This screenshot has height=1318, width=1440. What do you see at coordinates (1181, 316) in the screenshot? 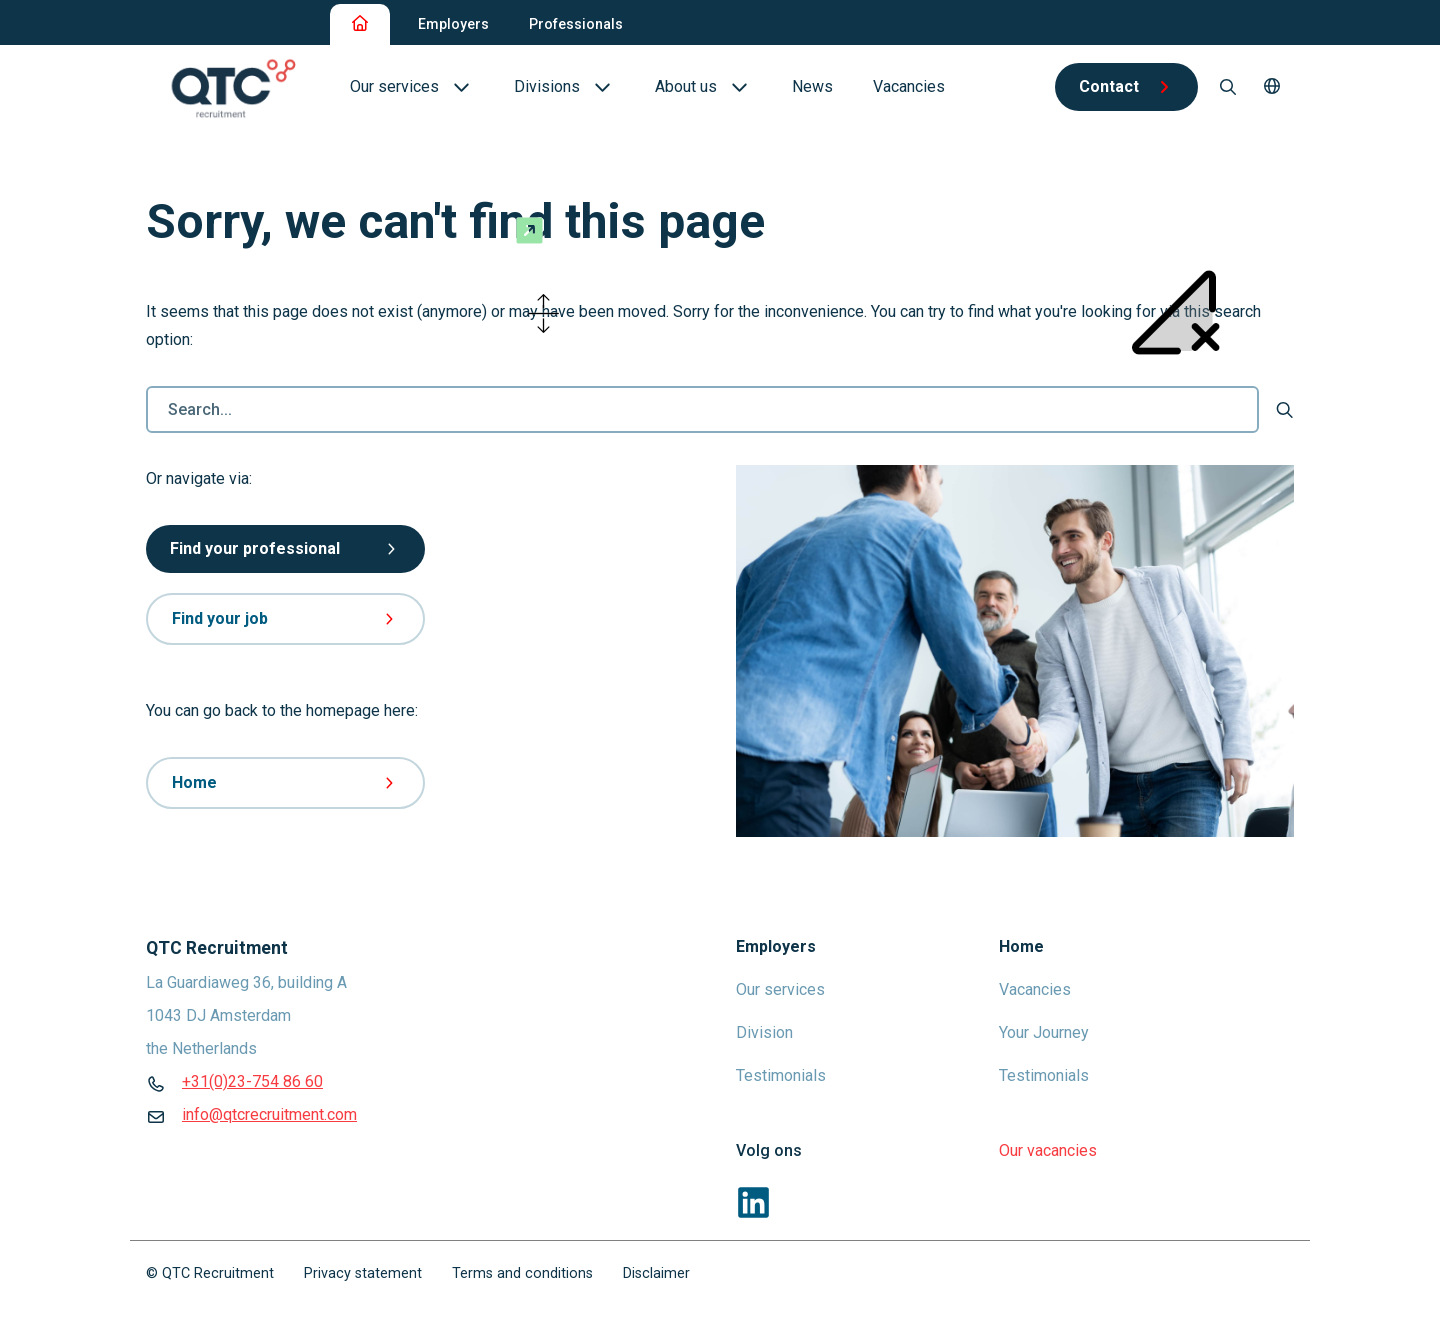
I see `no cellular signal available` at bounding box center [1181, 316].